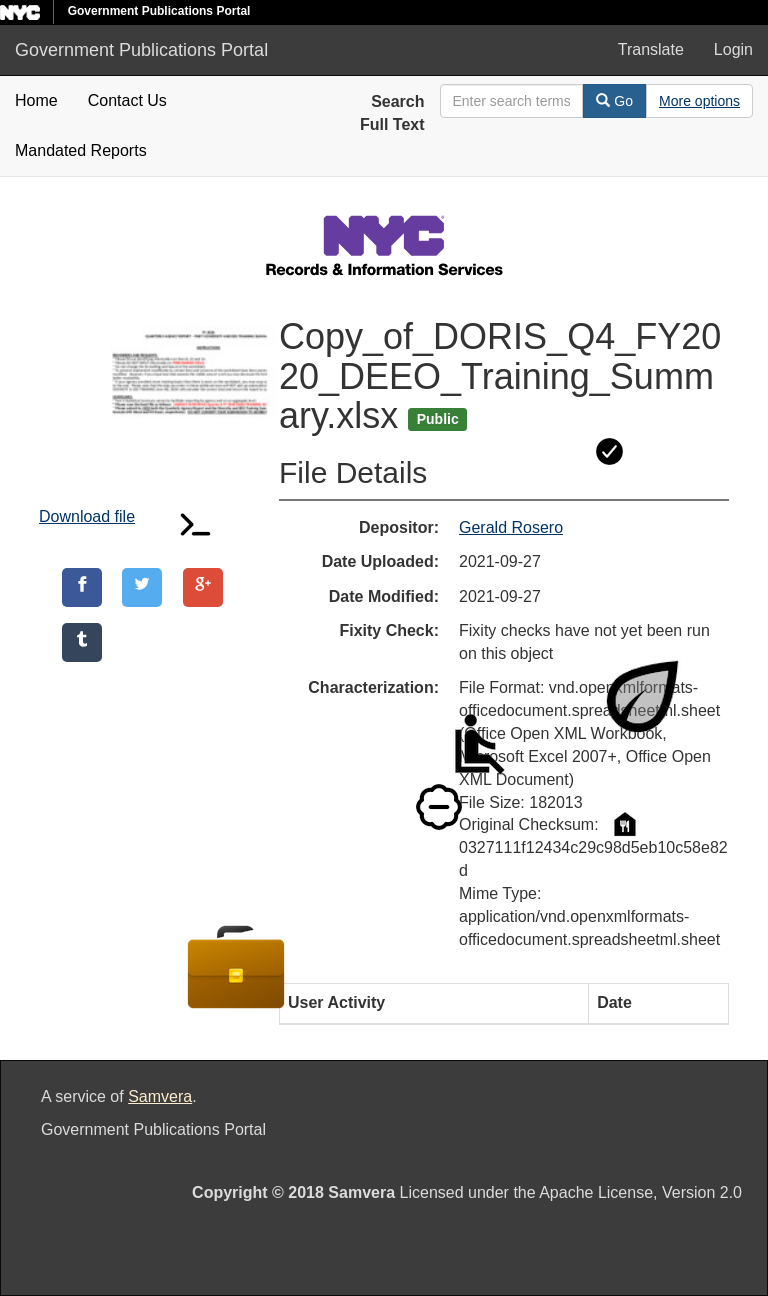 This screenshot has height=1296, width=768. I want to click on indicates a completed or successful action, so click(609, 451).